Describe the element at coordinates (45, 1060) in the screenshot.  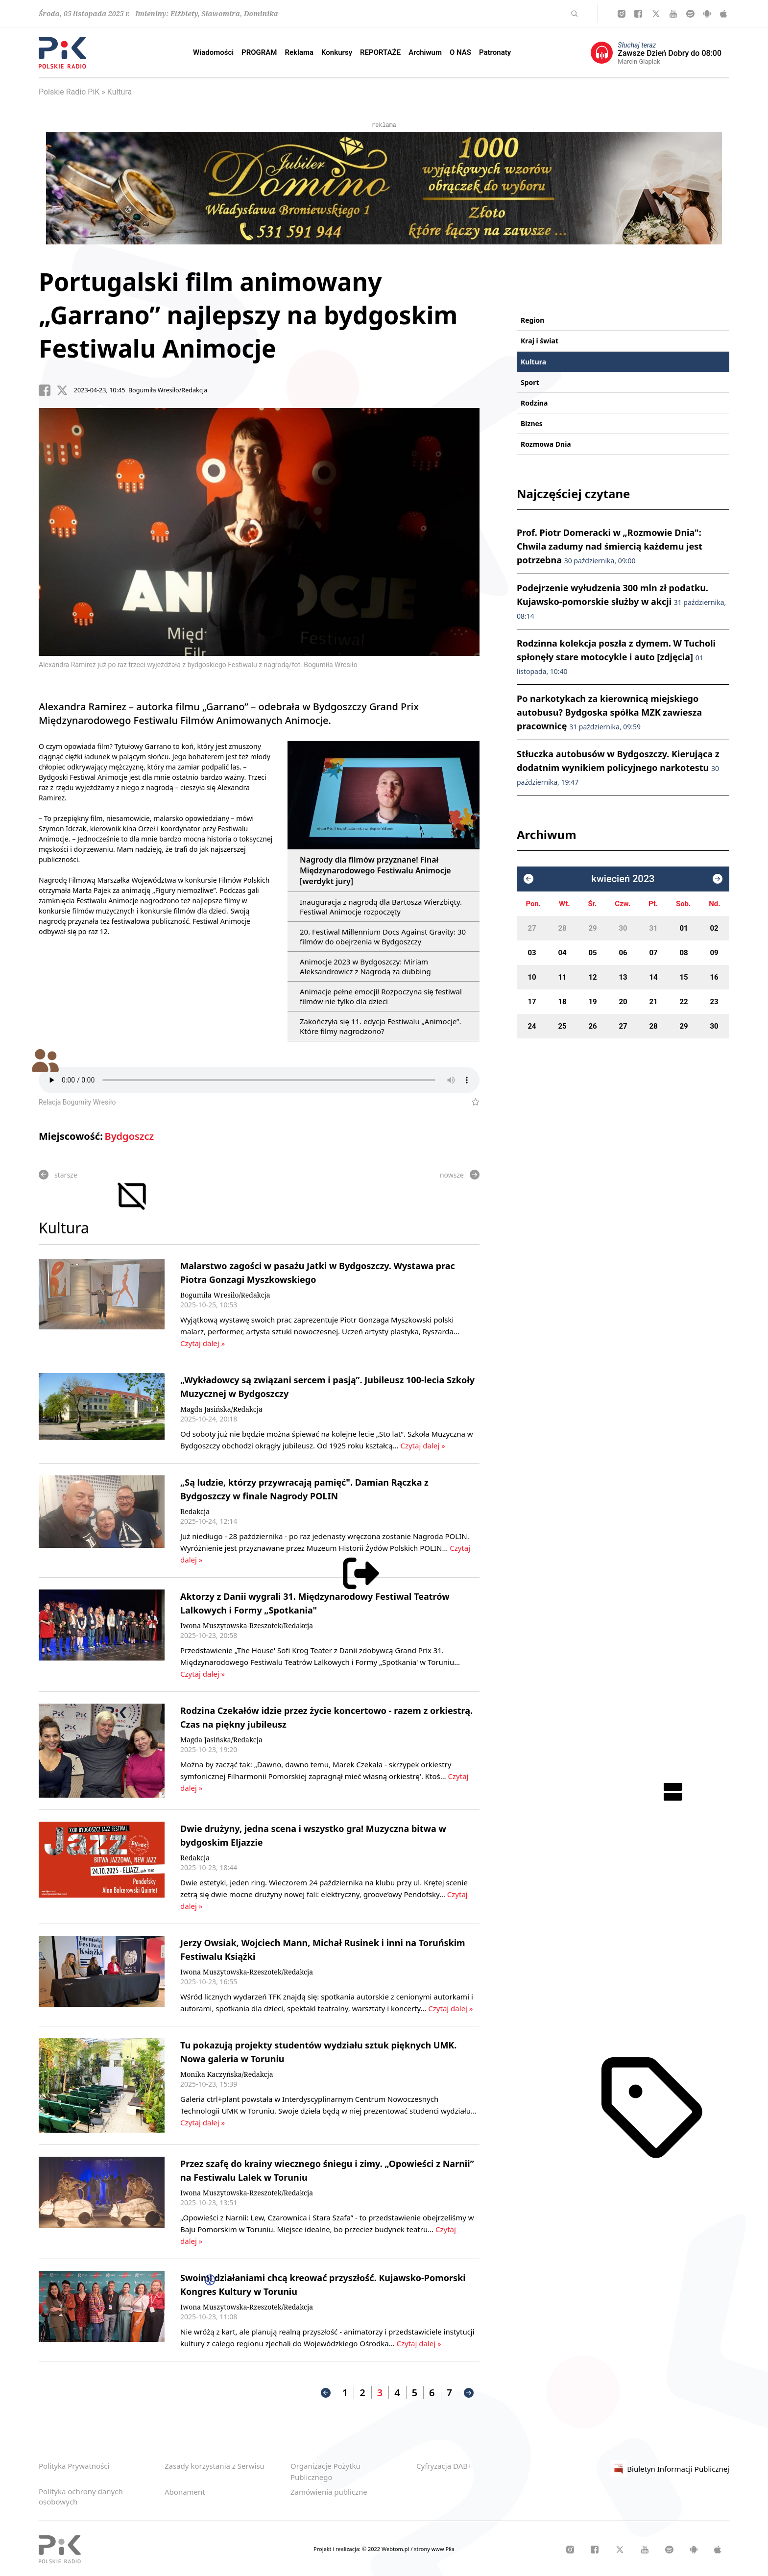
I see `view your friends list` at that location.